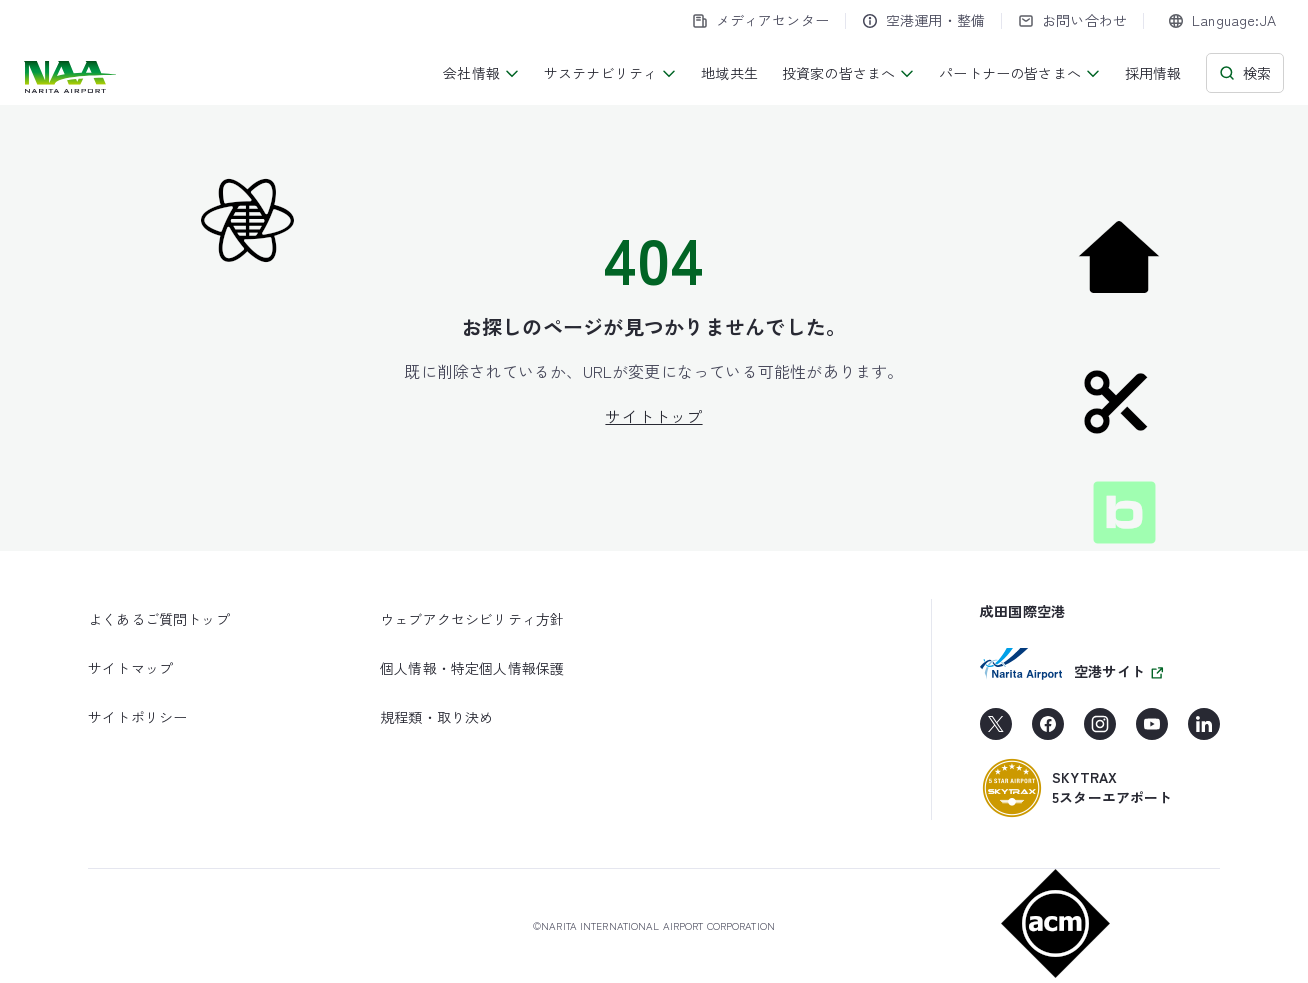 This screenshot has width=1308, height=983. I want to click on bimobject logo, so click(1124, 512).